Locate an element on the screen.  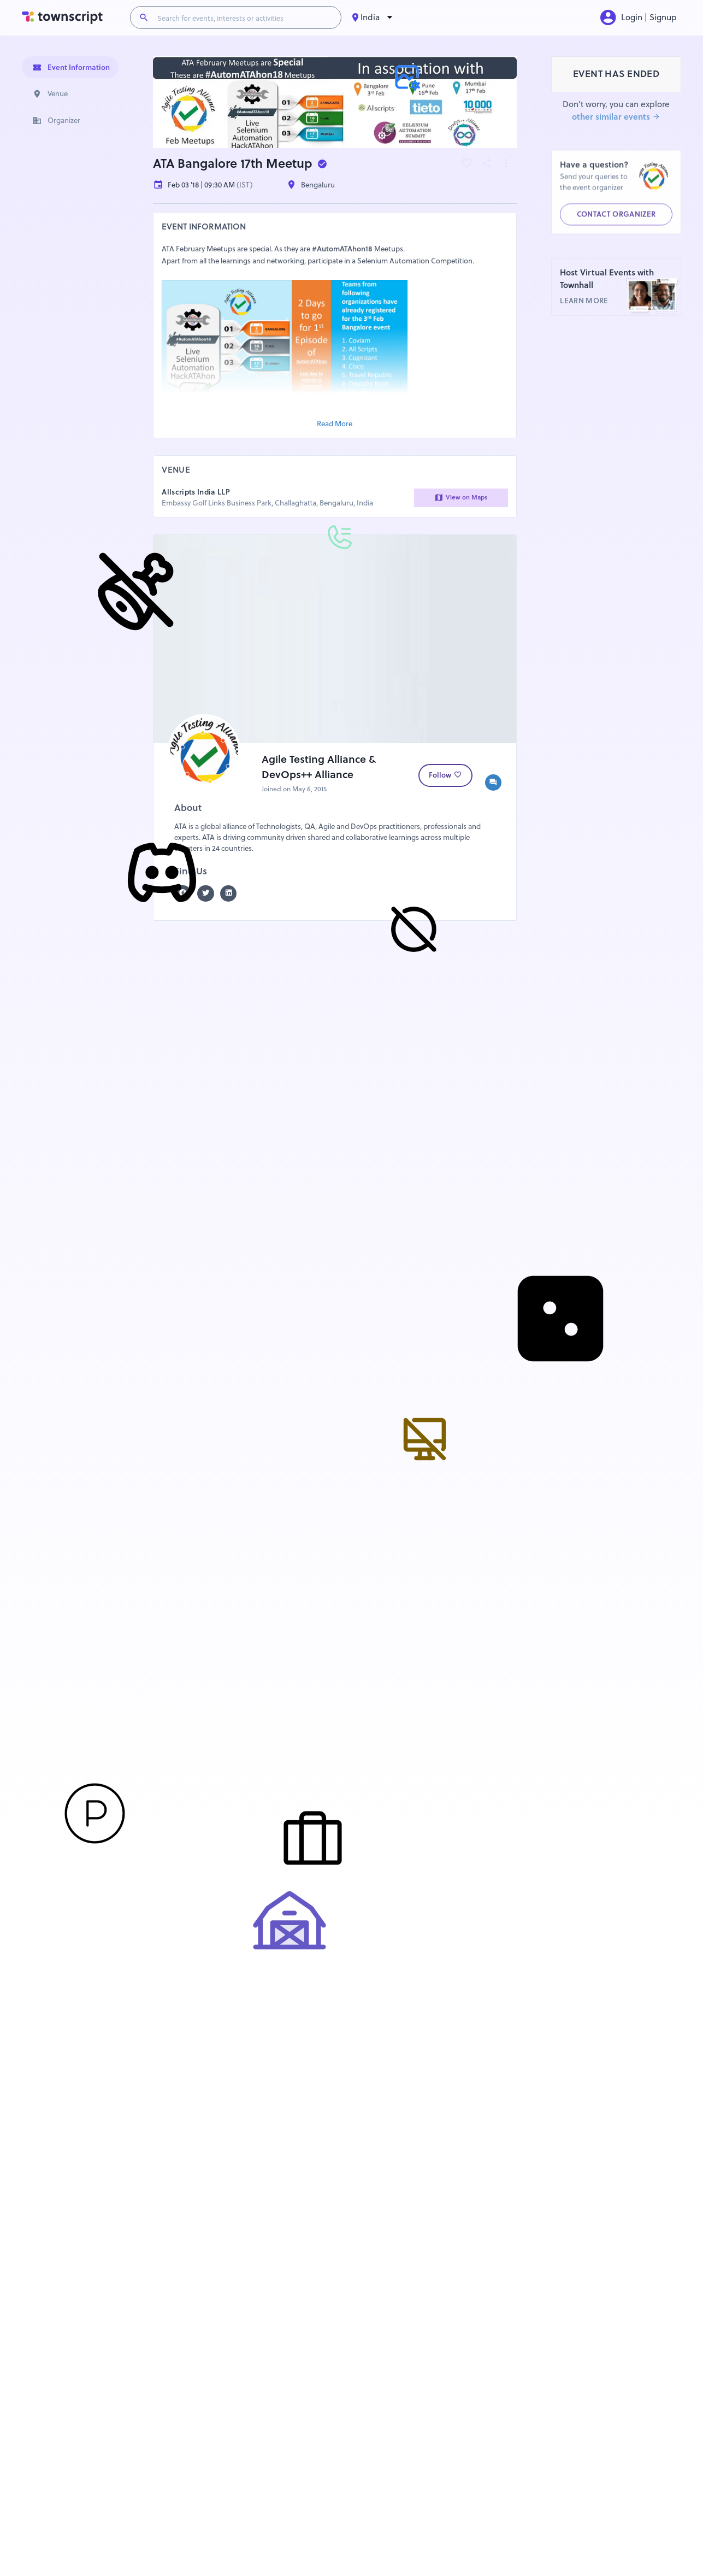
access farm or agricultural settings is located at coordinates (290, 1925).